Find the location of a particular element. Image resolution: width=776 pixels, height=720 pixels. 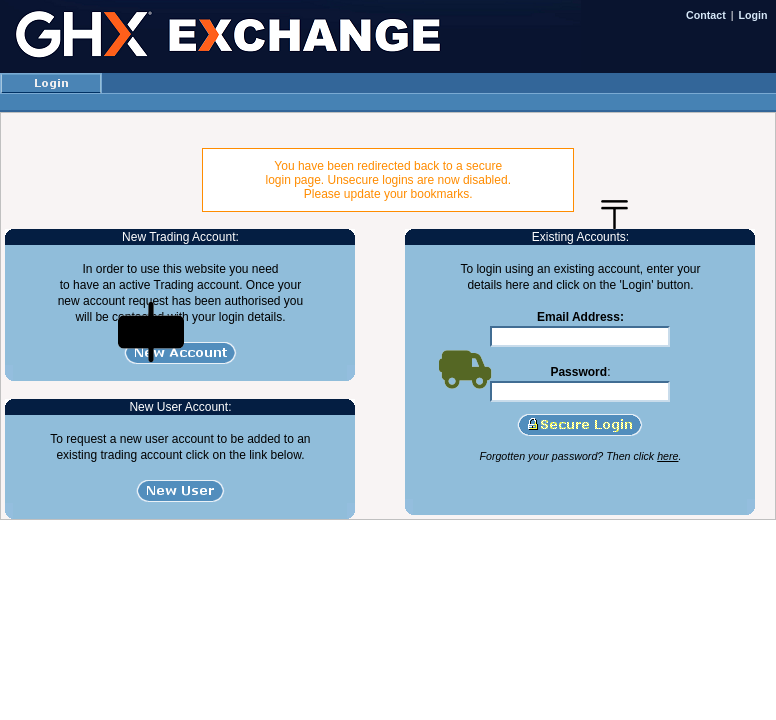

display prices in kazakhstani tenge is located at coordinates (614, 213).